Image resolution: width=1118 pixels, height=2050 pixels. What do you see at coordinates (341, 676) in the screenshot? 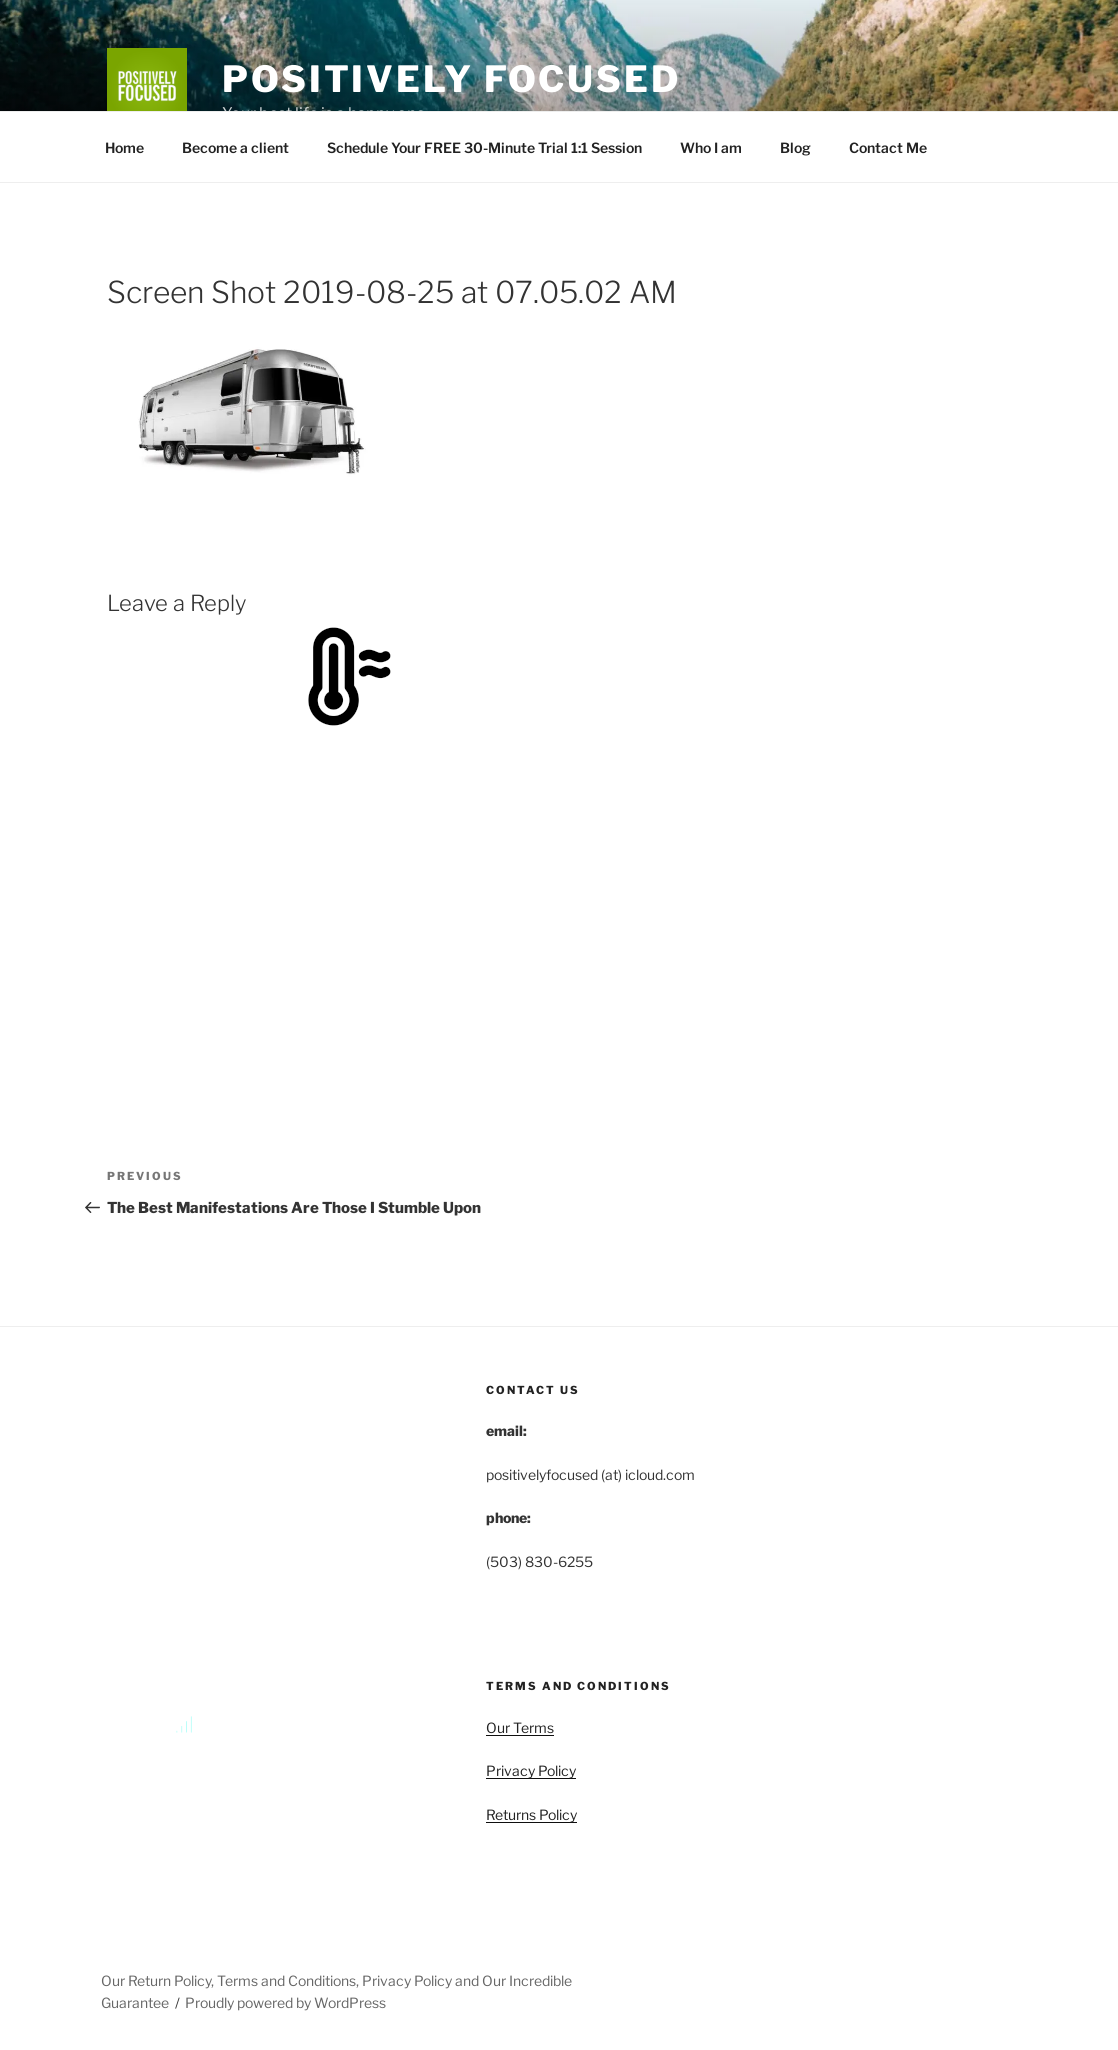
I see `indicates high temperature or heat warning` at bounding box center [341, 676].